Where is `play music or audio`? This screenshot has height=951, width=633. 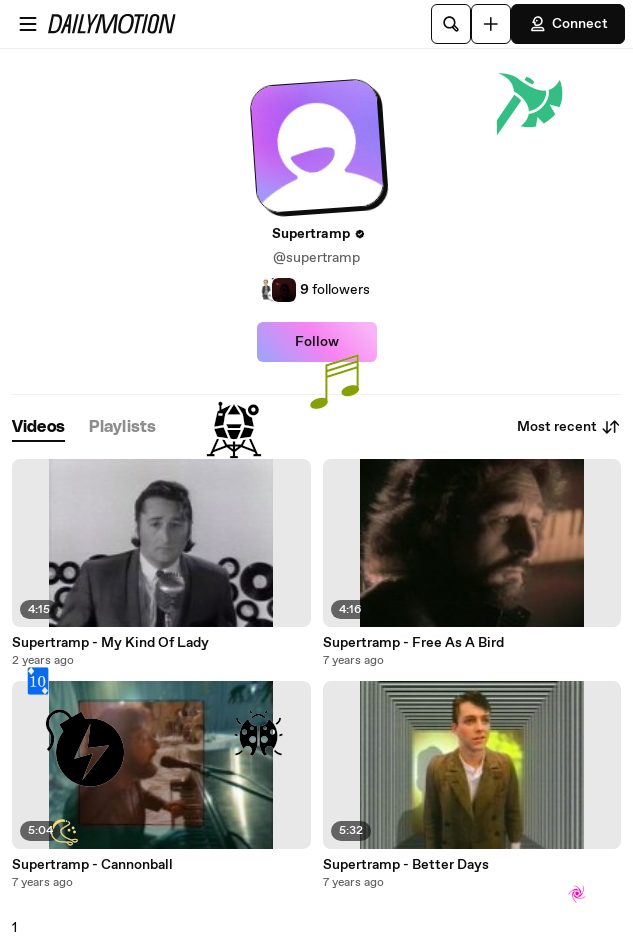
play music or audio is located at coordinates (335, 381).